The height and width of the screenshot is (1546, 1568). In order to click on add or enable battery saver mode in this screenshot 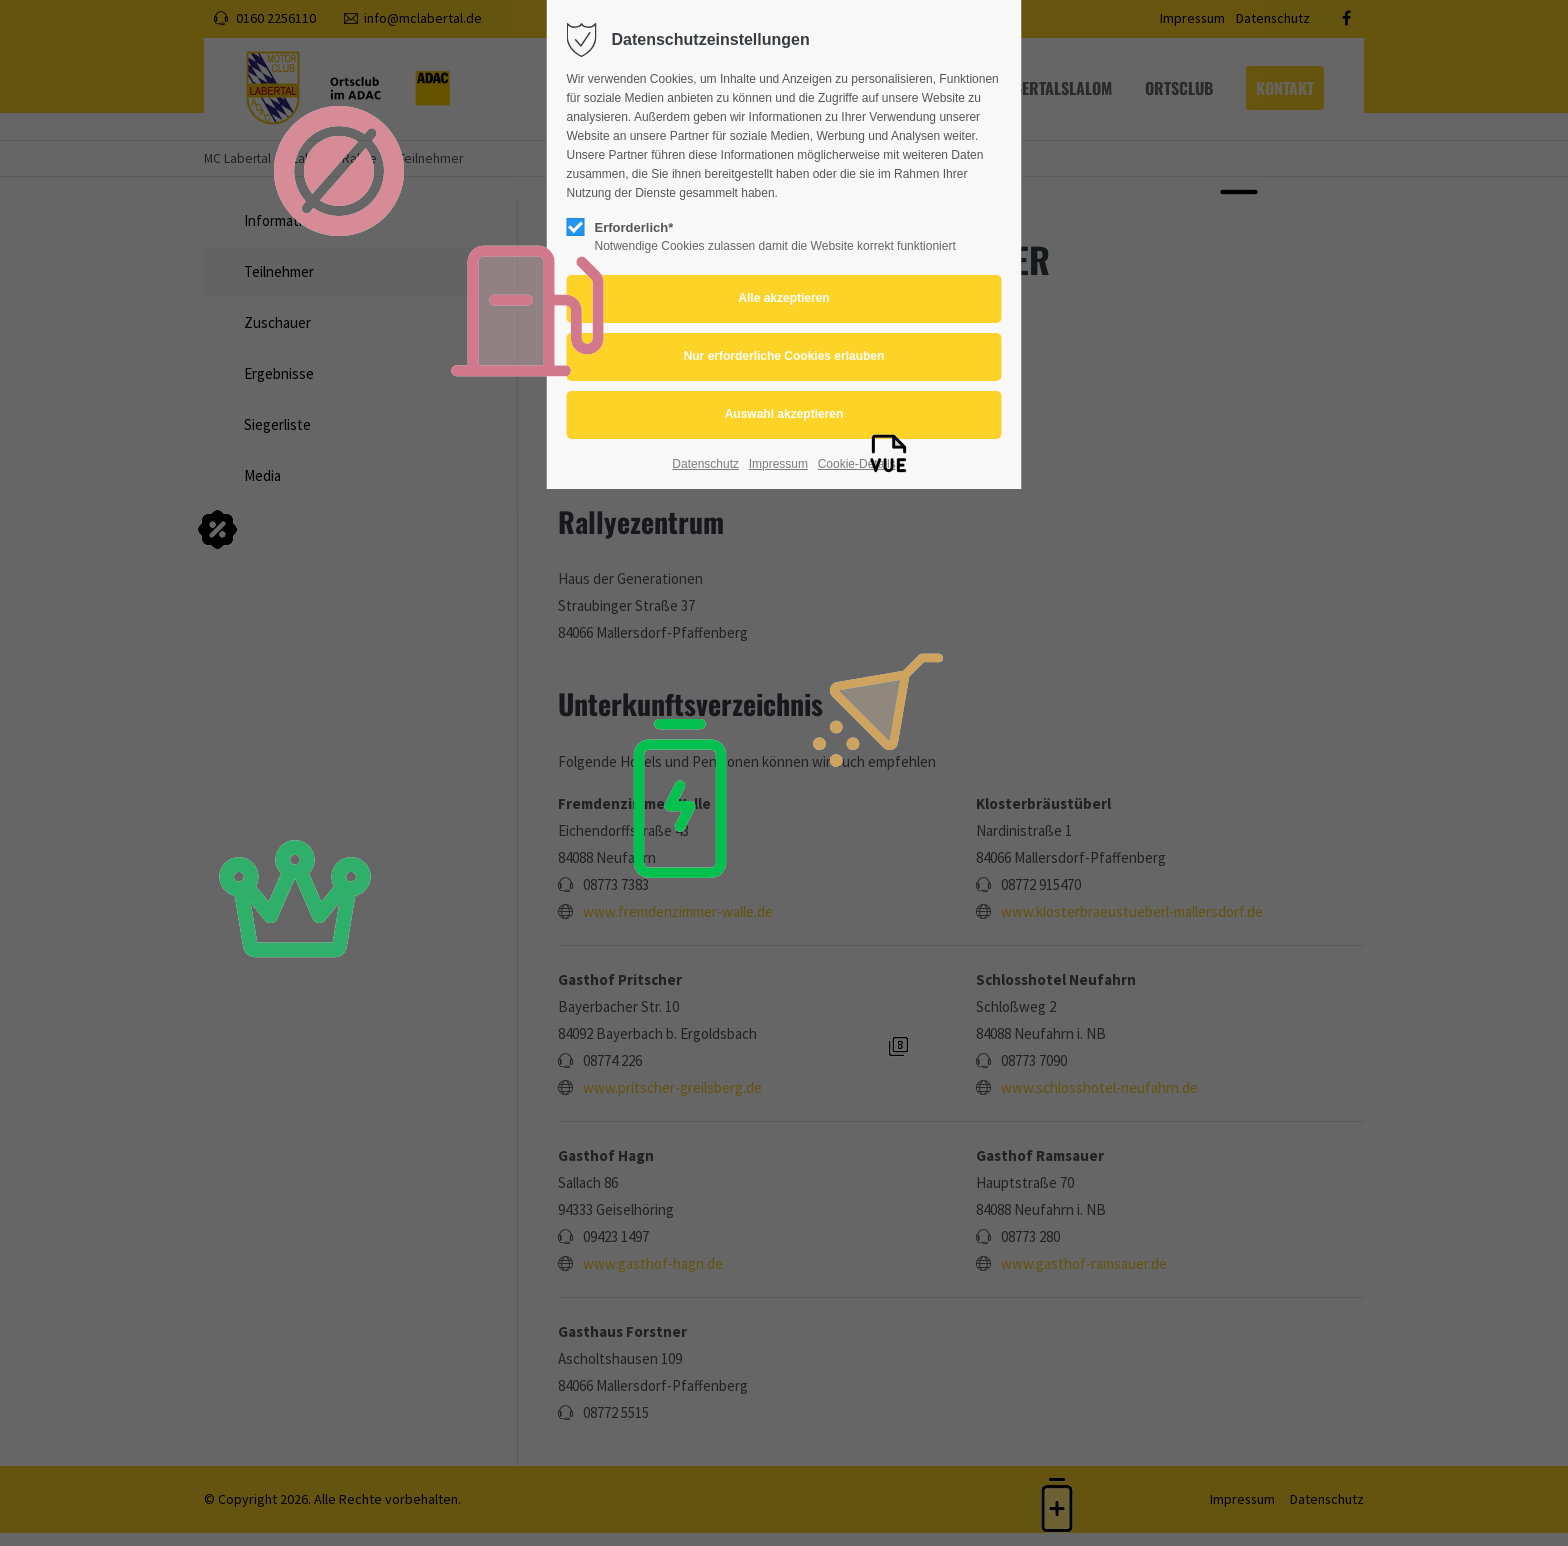, I will do `click(1057, 1506)`.